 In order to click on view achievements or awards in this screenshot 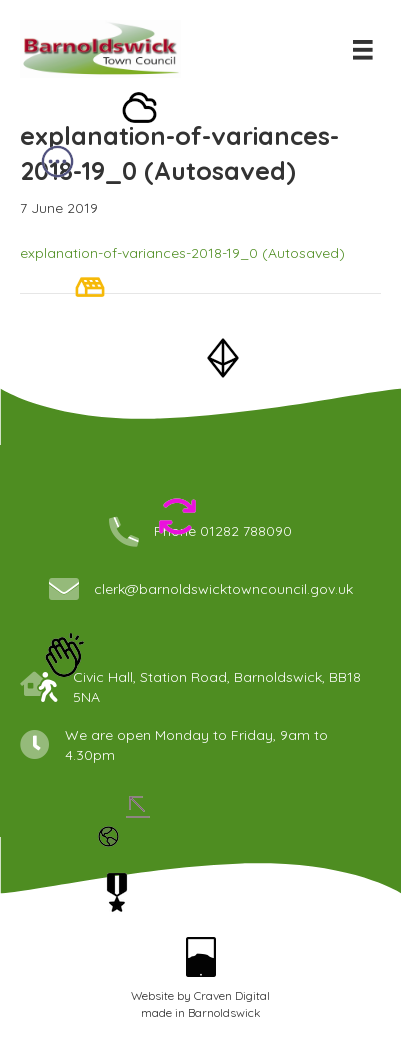, I will do `click(117, 893)`.